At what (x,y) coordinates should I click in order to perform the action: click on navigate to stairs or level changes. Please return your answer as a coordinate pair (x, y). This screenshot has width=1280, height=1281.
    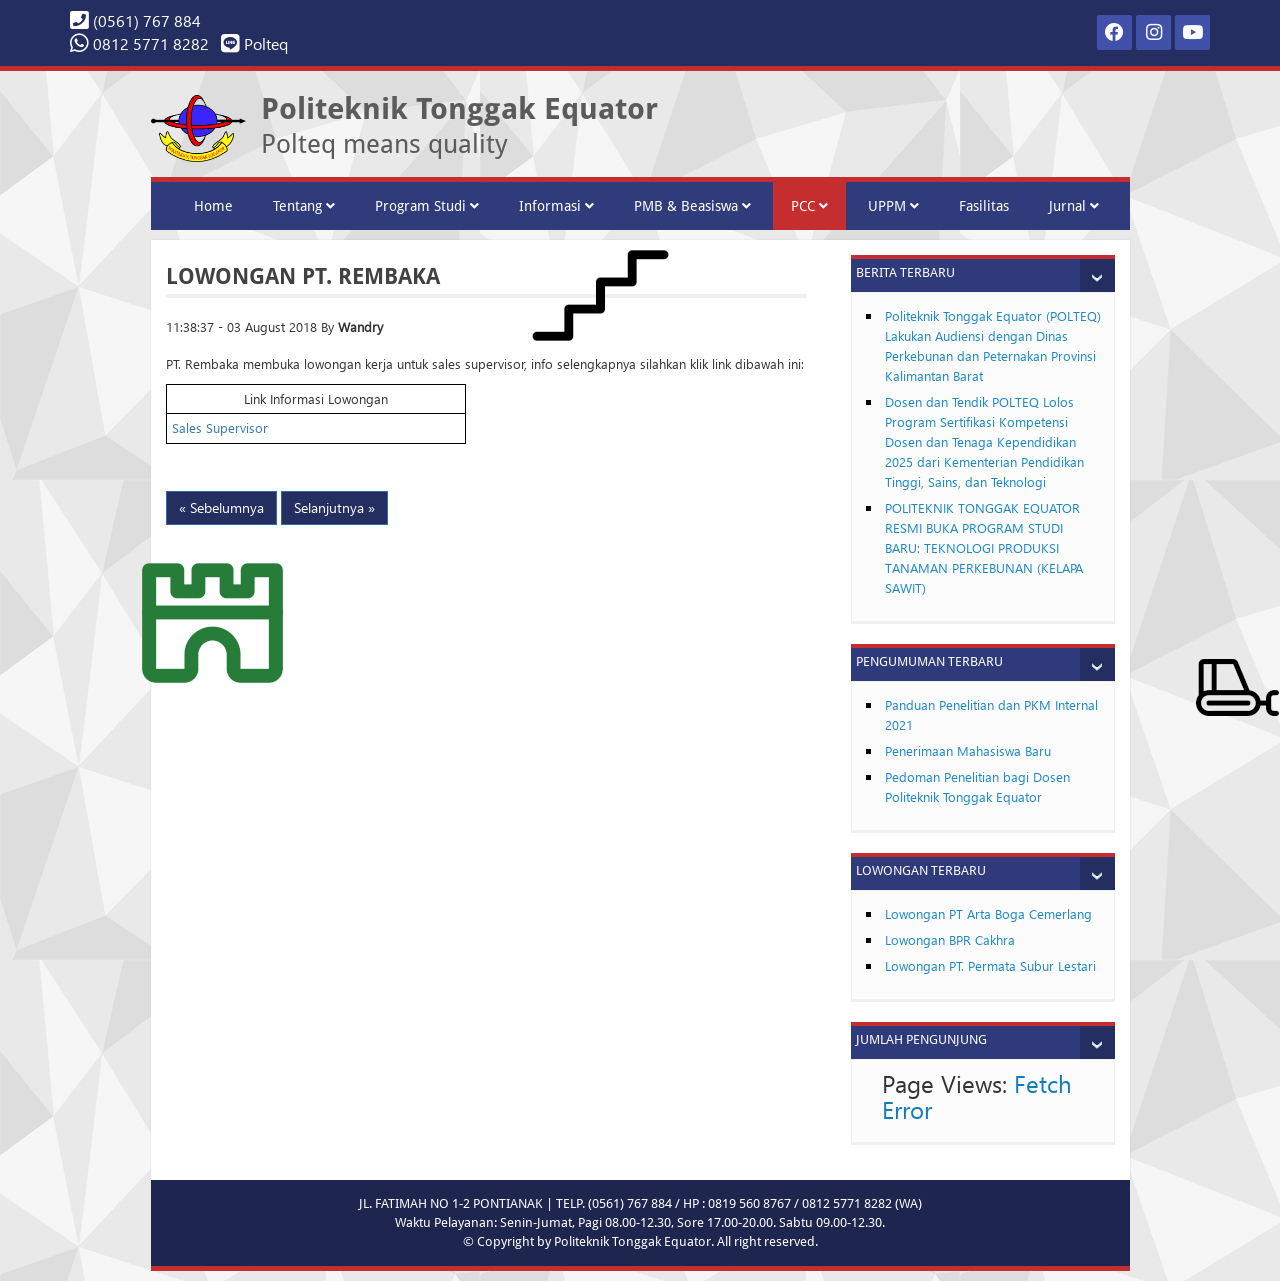
    Looking at the image, I should click on (600, 295).